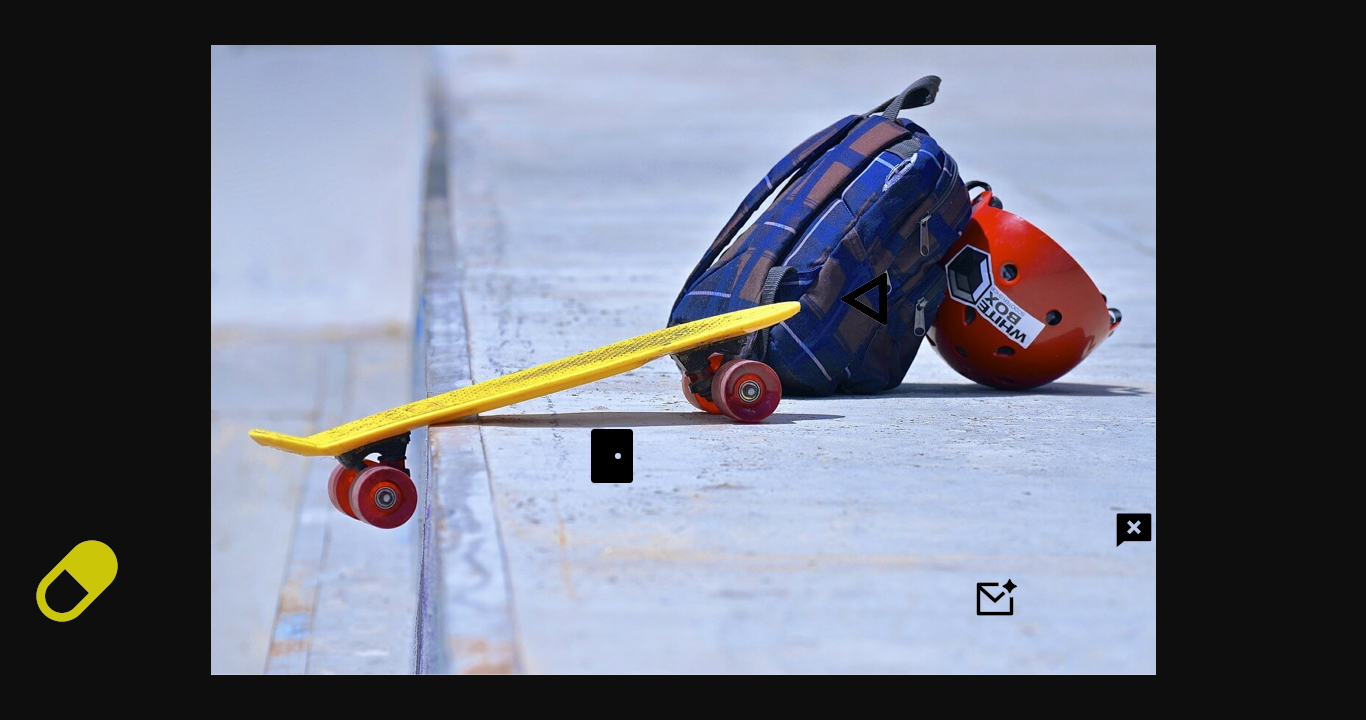 This screenshot has height=720, width=1366. I want to click on exit or log out of the application, so click(612, 456).